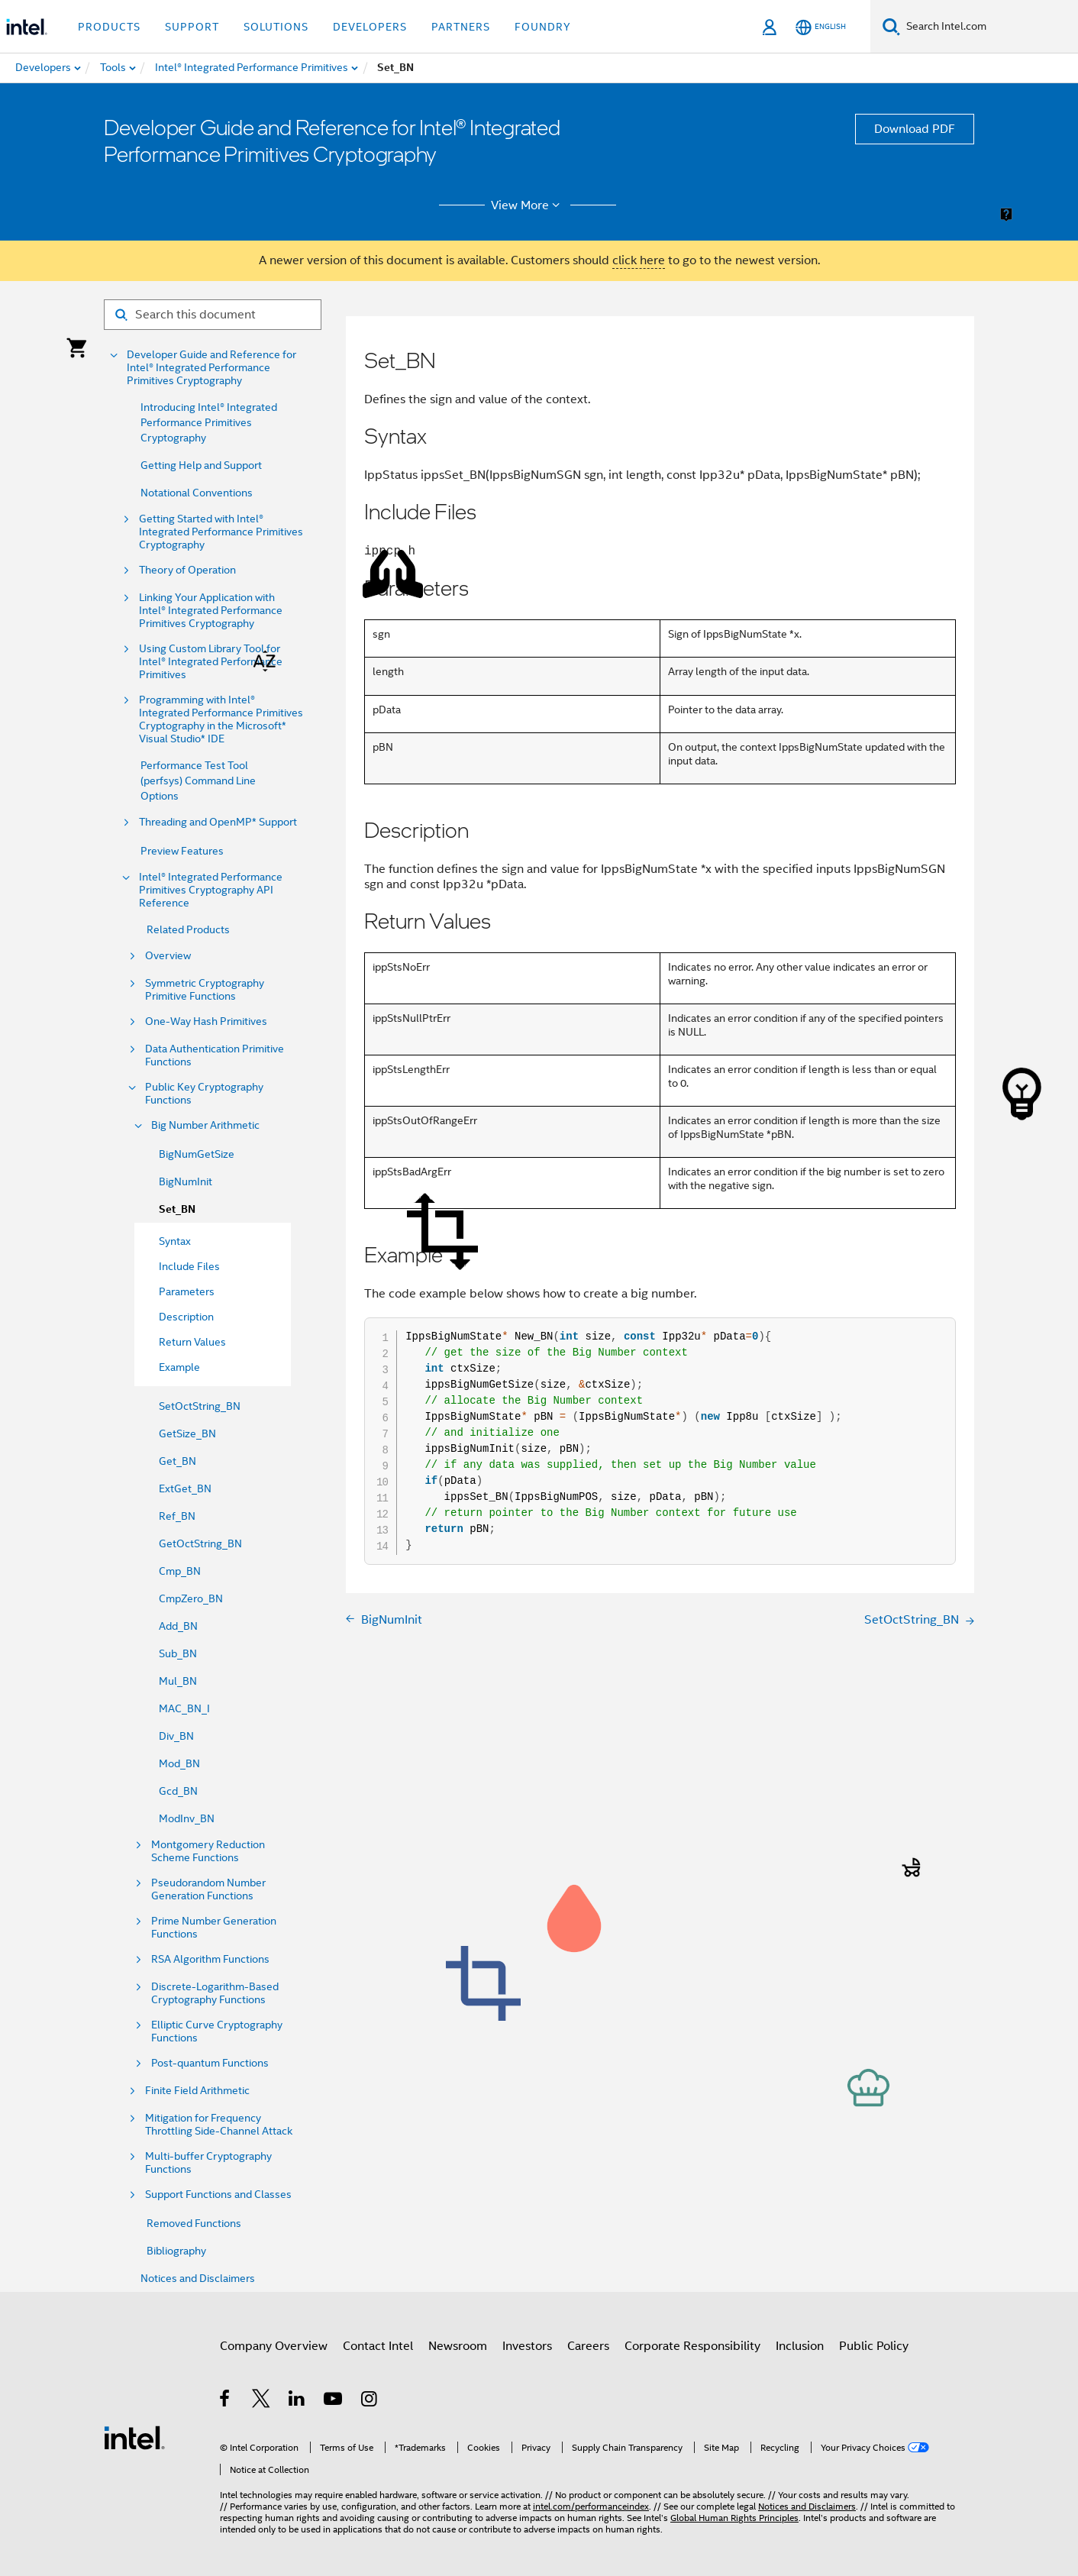  Describe the element at coordinates (1022, 1092) in the screenshot. I see `view tips or suggestions` at that location.